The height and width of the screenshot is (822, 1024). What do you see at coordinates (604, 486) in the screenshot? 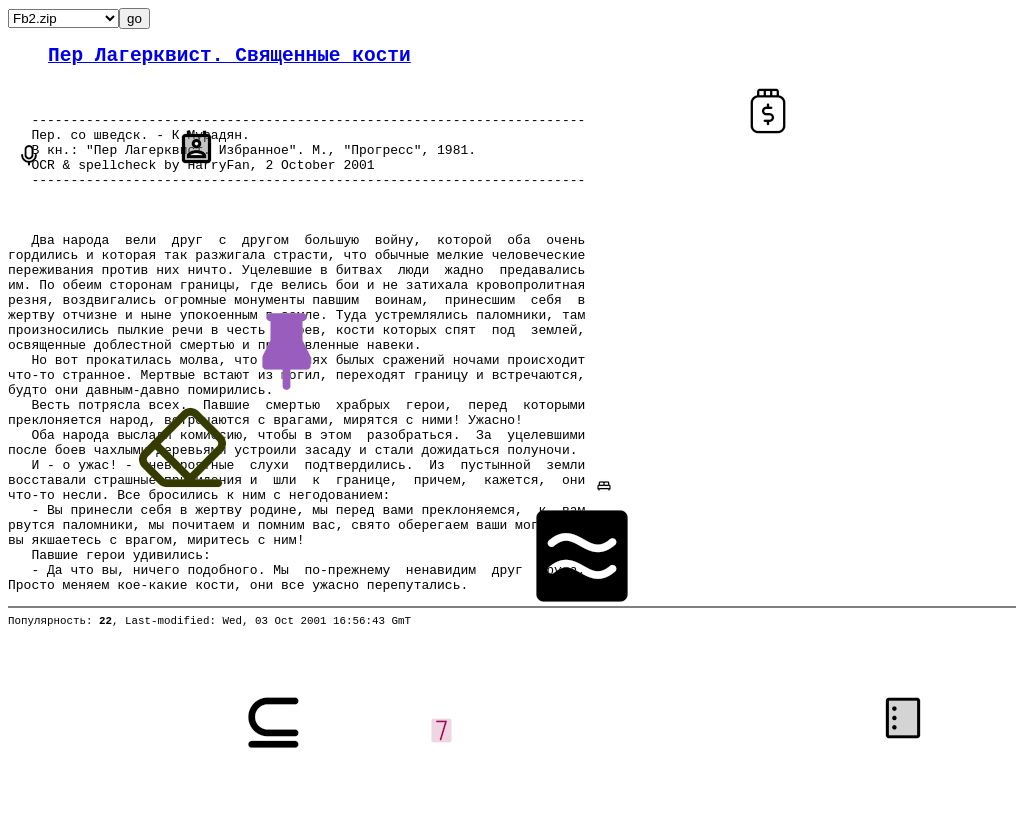
I see `view bedroom or sleeping accommodations` at bounding box center [604, 486].